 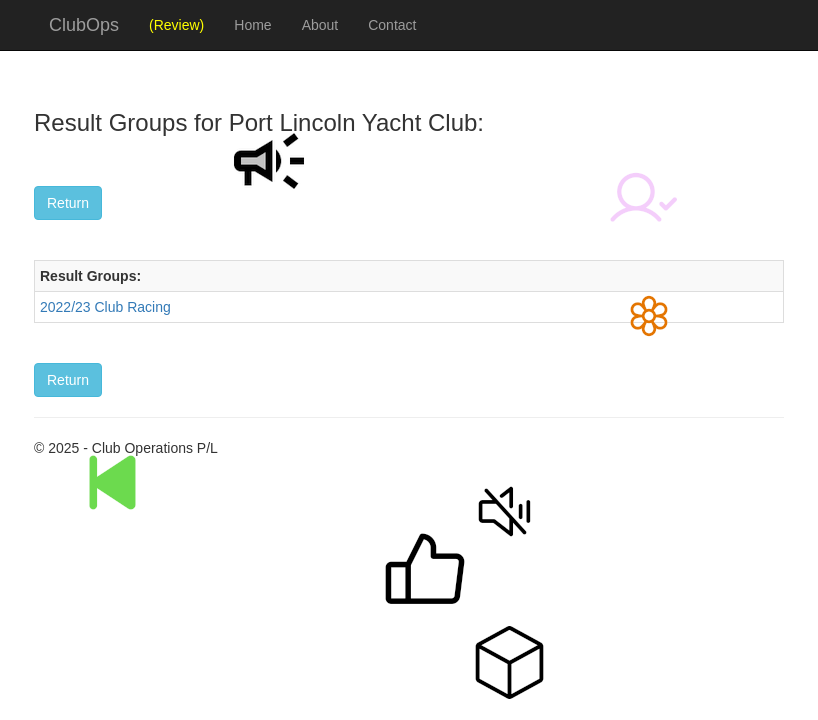 I want to click on like or approve content, so click(x=425, y=573).